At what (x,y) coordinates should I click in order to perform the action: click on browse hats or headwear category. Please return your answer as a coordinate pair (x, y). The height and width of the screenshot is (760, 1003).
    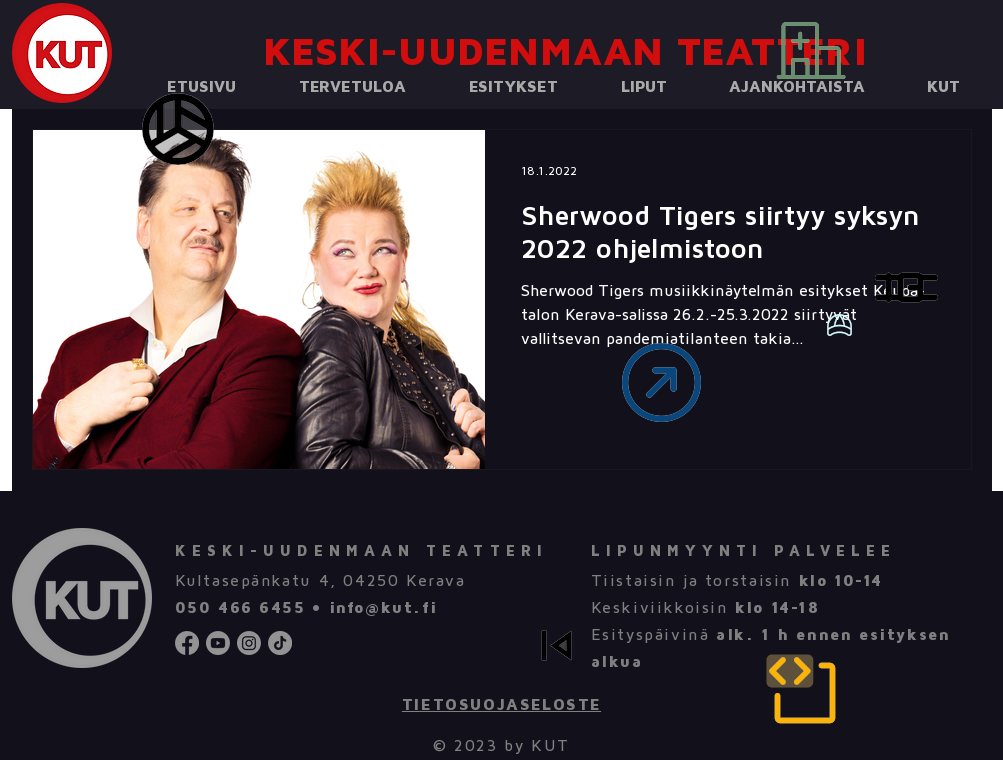
    Looking at the image, I should click on (839, 326).